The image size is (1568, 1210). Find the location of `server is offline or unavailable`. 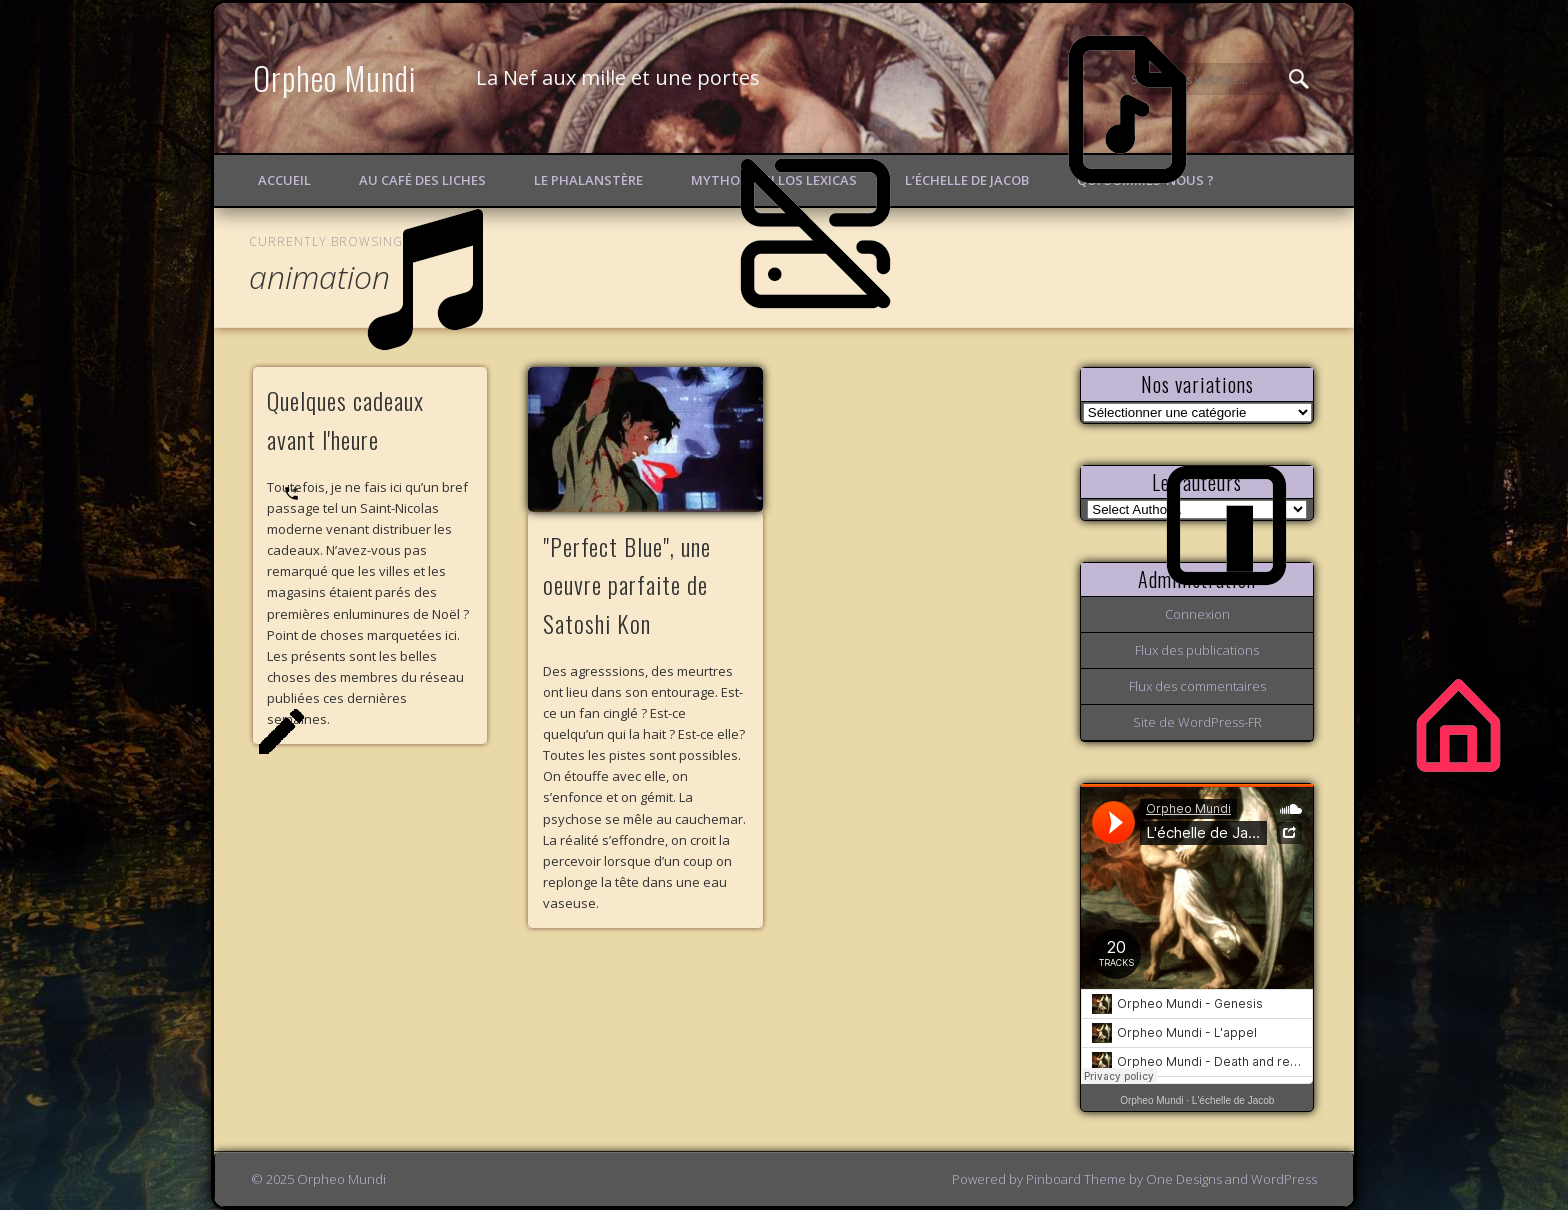

server is offline or unavailable is located at coordinates (815, 233).